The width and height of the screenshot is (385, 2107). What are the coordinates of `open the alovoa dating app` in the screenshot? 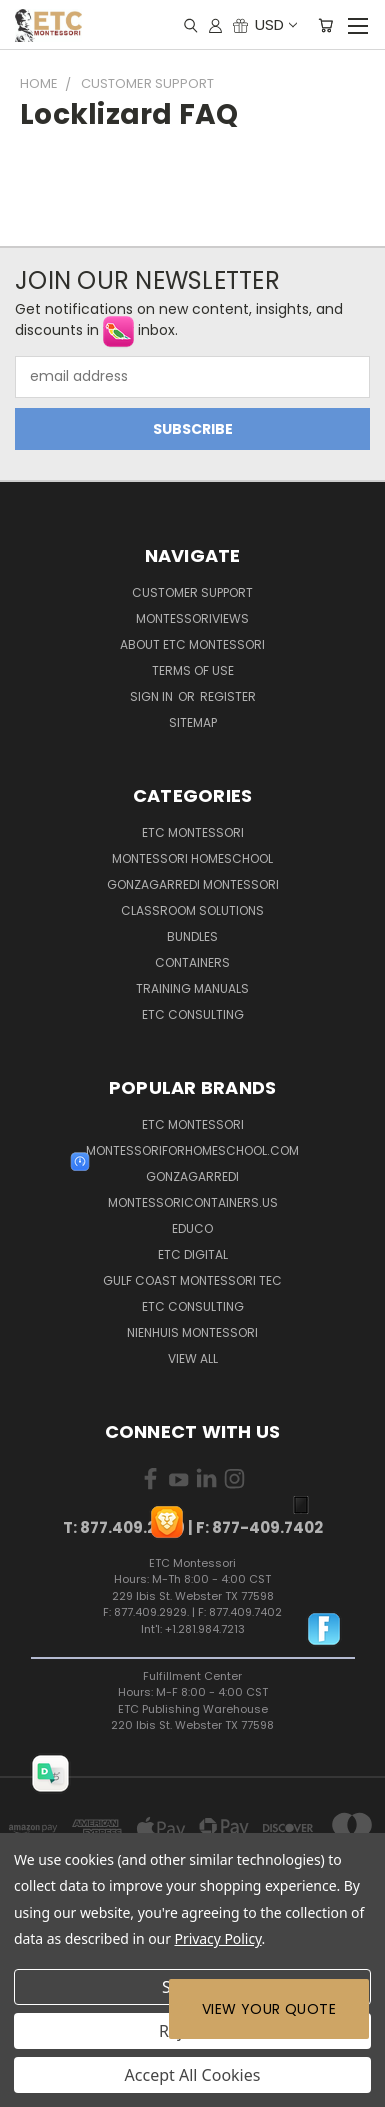 It's located at (118, 331).